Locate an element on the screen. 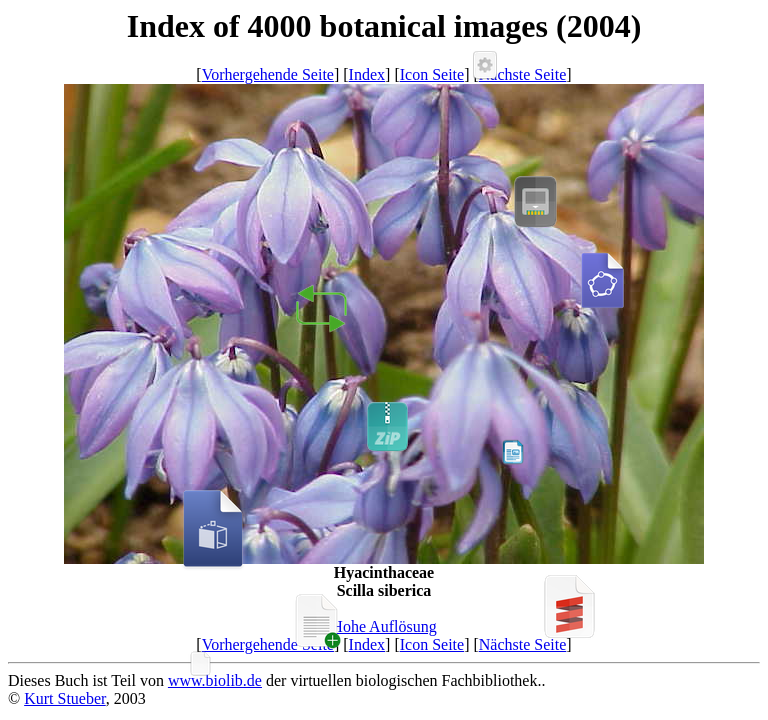  open a libreoffice writer document is located at coordinates (513, 452).